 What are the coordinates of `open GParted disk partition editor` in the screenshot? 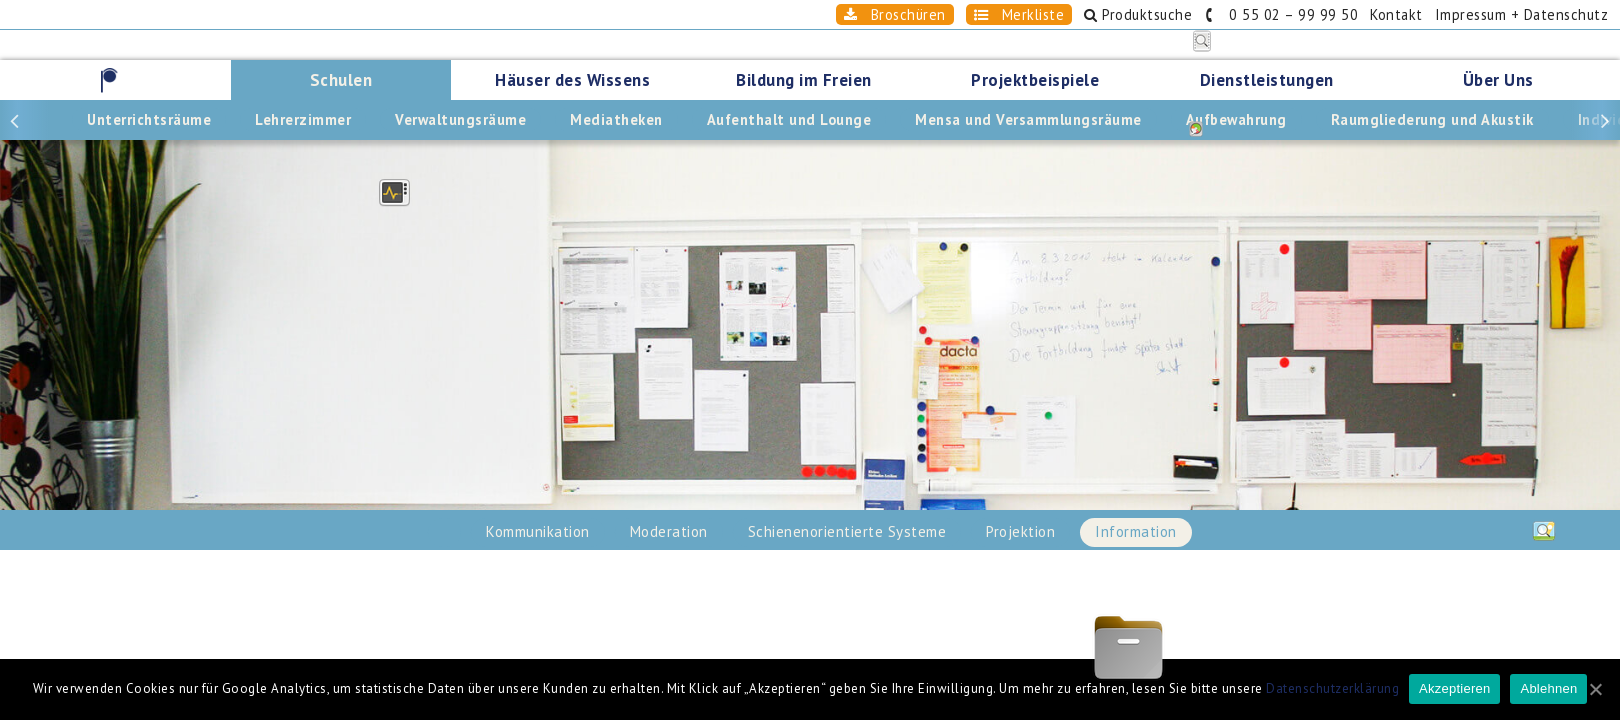 It's located at (1196, 129).